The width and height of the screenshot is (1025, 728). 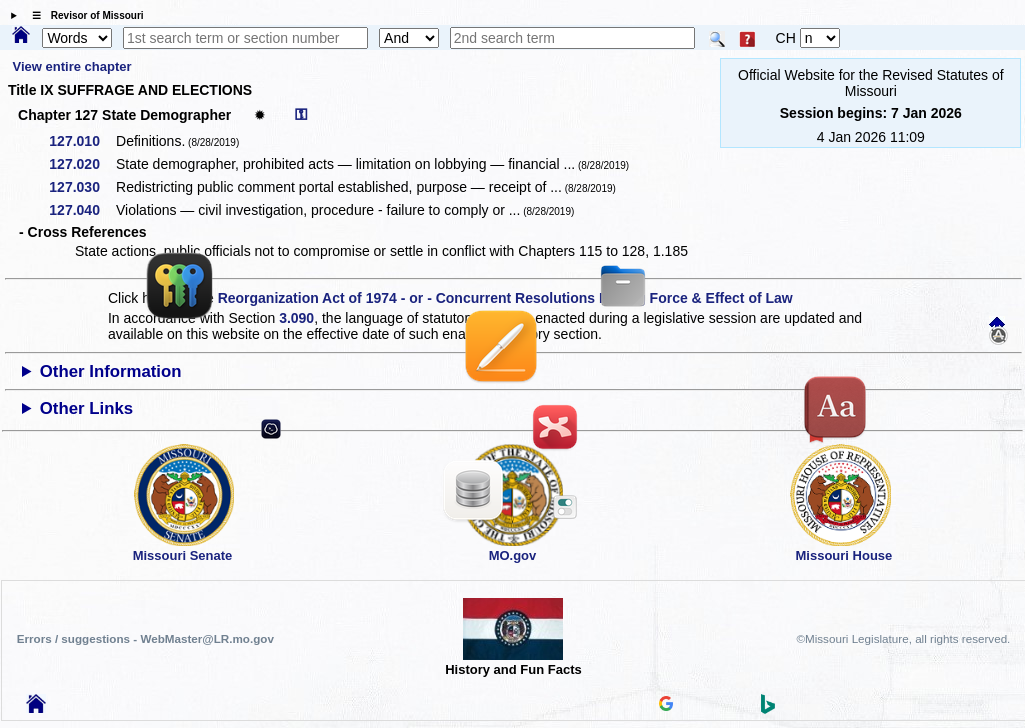 What do you see at coordinates (179, 285) in the screenshot?
I see `open the passwords app` at bounding box center [179, 285].